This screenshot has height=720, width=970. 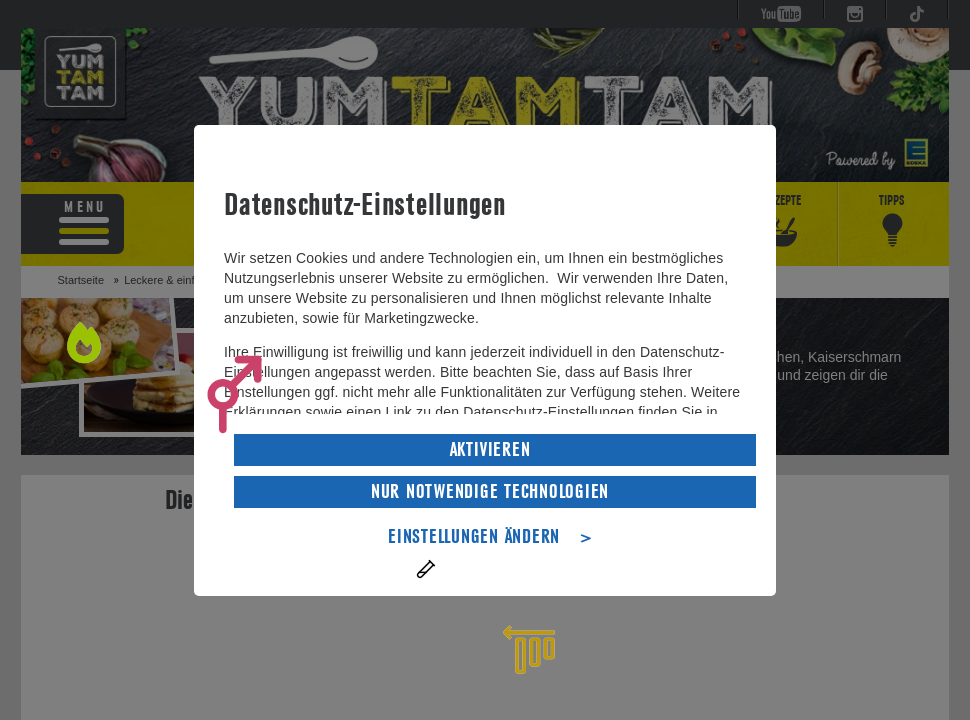 What do you see at coordinates (426, 569) in the screenshot?
I see `access lab or experimental features` at bounding box center [426, 569].